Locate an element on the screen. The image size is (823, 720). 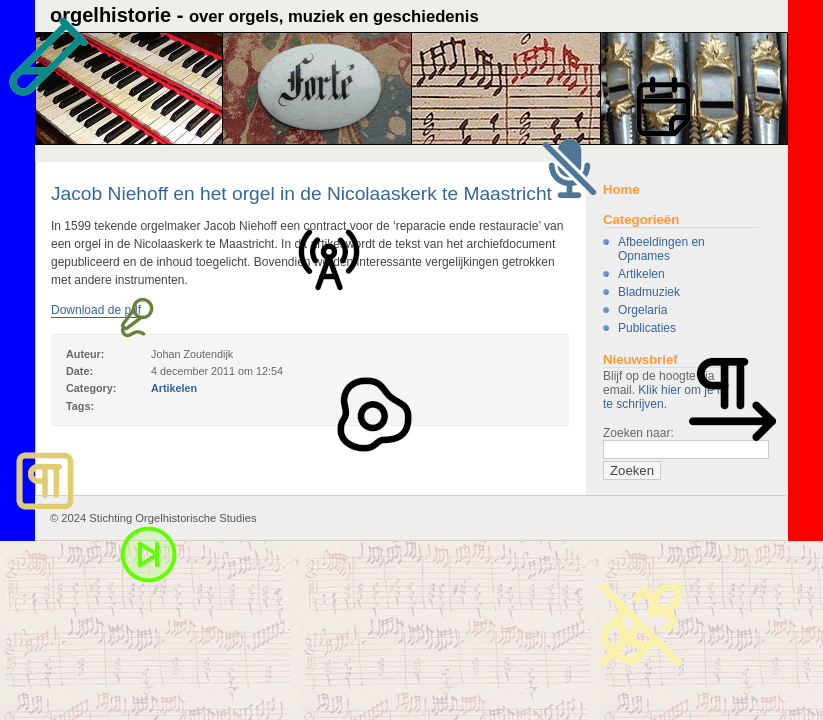
toggle paragraph formatting marks is located at coordinates (45, 481).